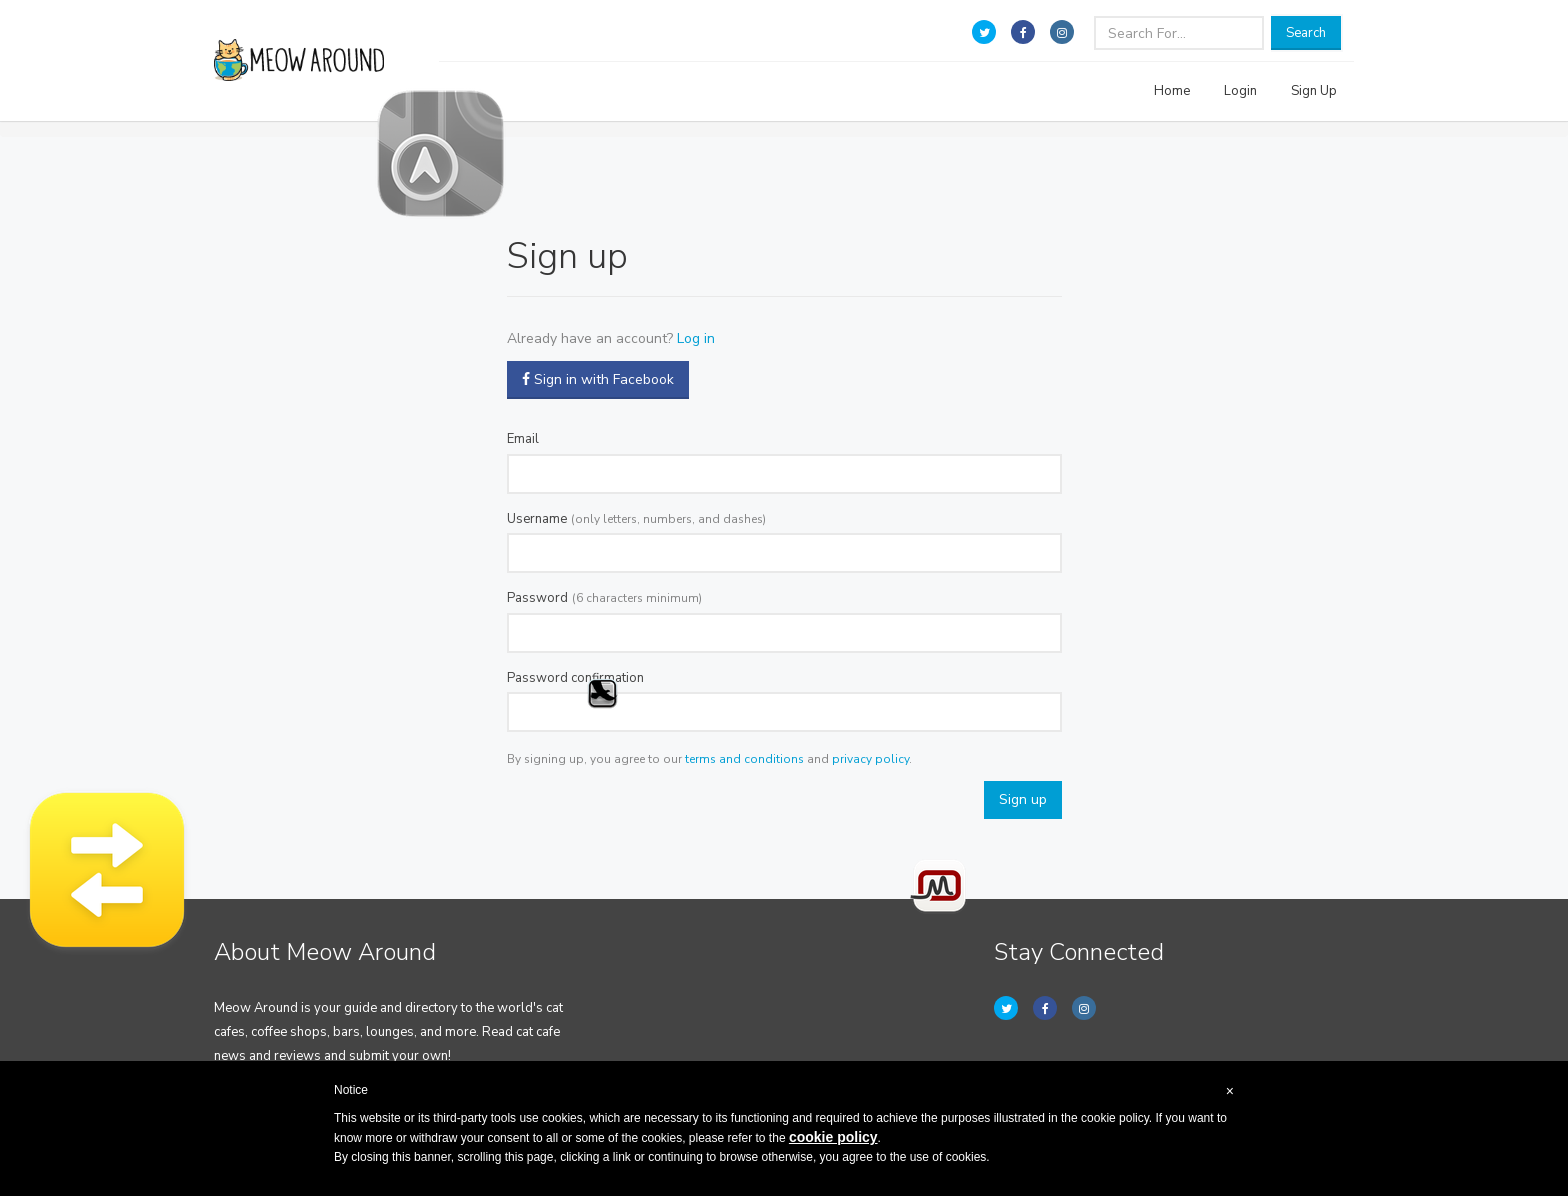 The image size is (1568, 1196). What do you see at coordinates (939, 885) in the screenshot?
I see `open openchrom chromatography software` at bounding box center [939, 885].